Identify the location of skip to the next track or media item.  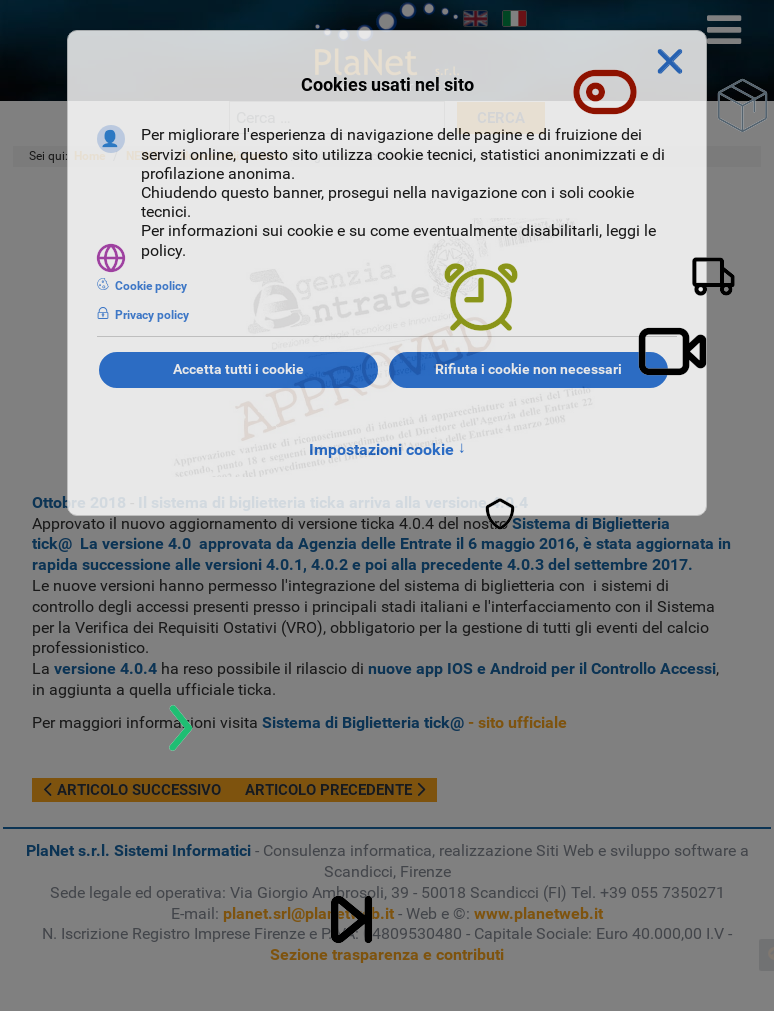
(352, 919).